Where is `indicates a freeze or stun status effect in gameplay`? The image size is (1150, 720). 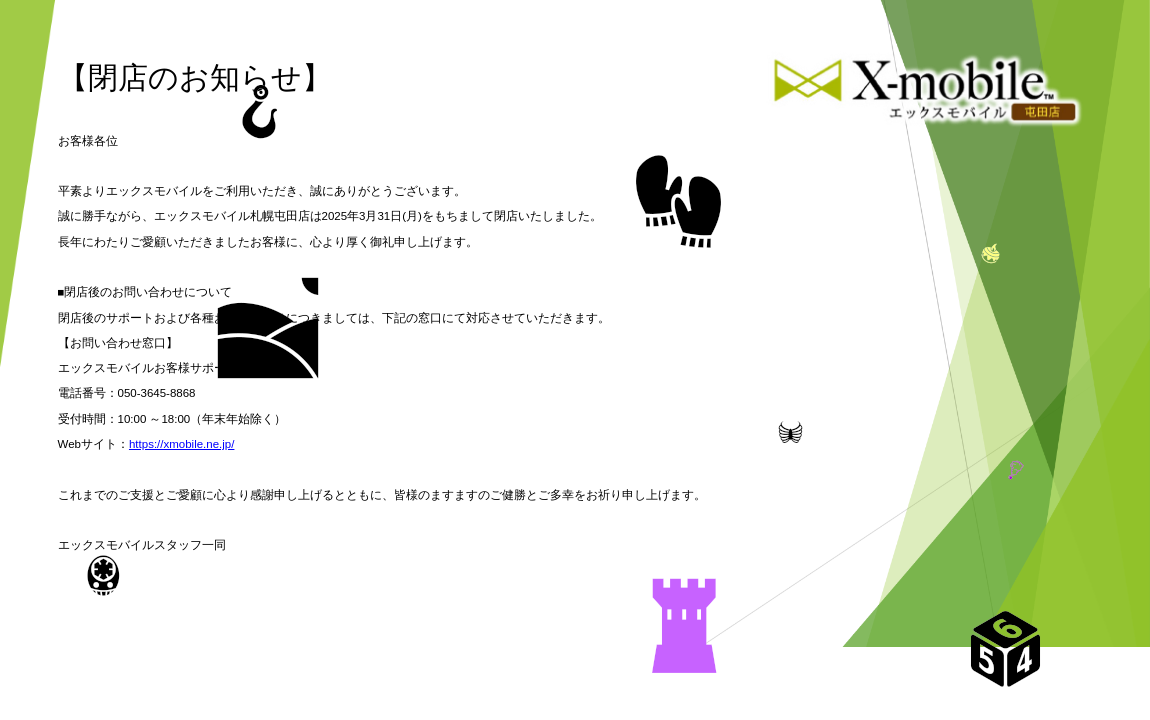 indicates a freeze or stun status effect in gameplay is located at coordinates (103, 575).